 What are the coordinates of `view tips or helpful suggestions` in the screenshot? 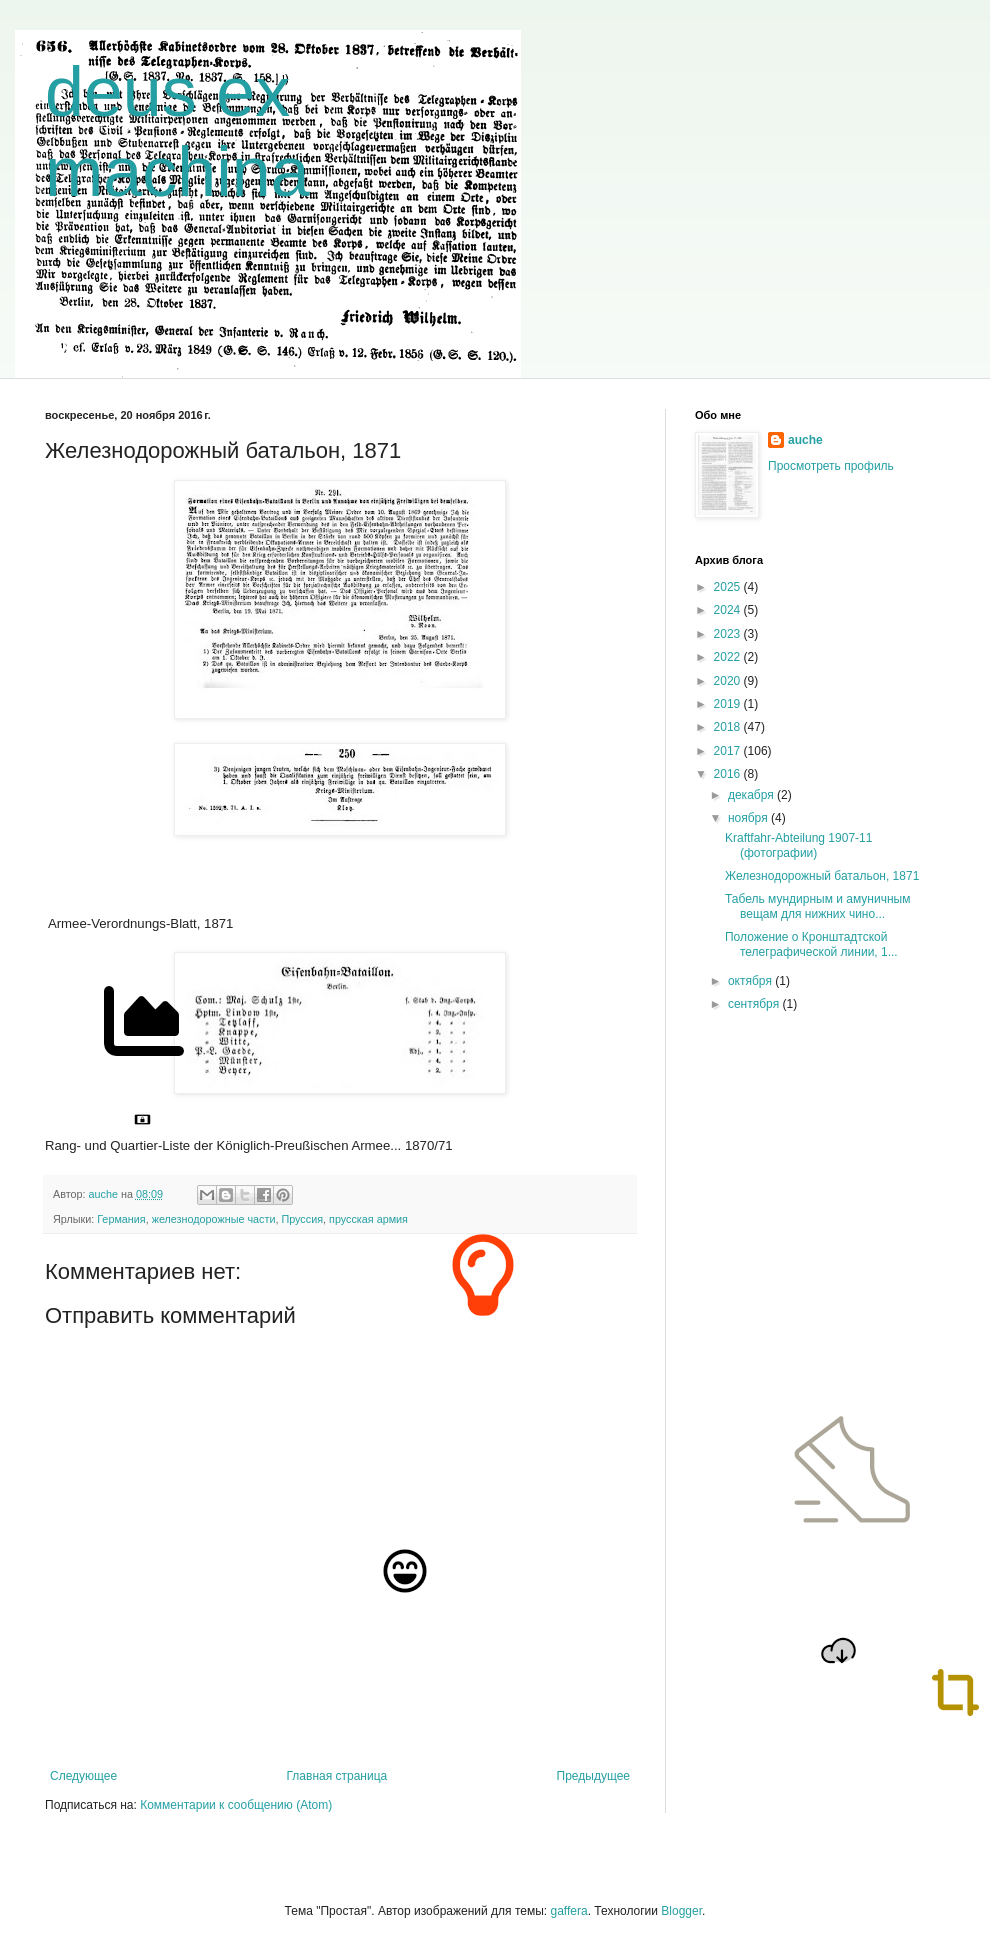 It's located at (483, 1275).